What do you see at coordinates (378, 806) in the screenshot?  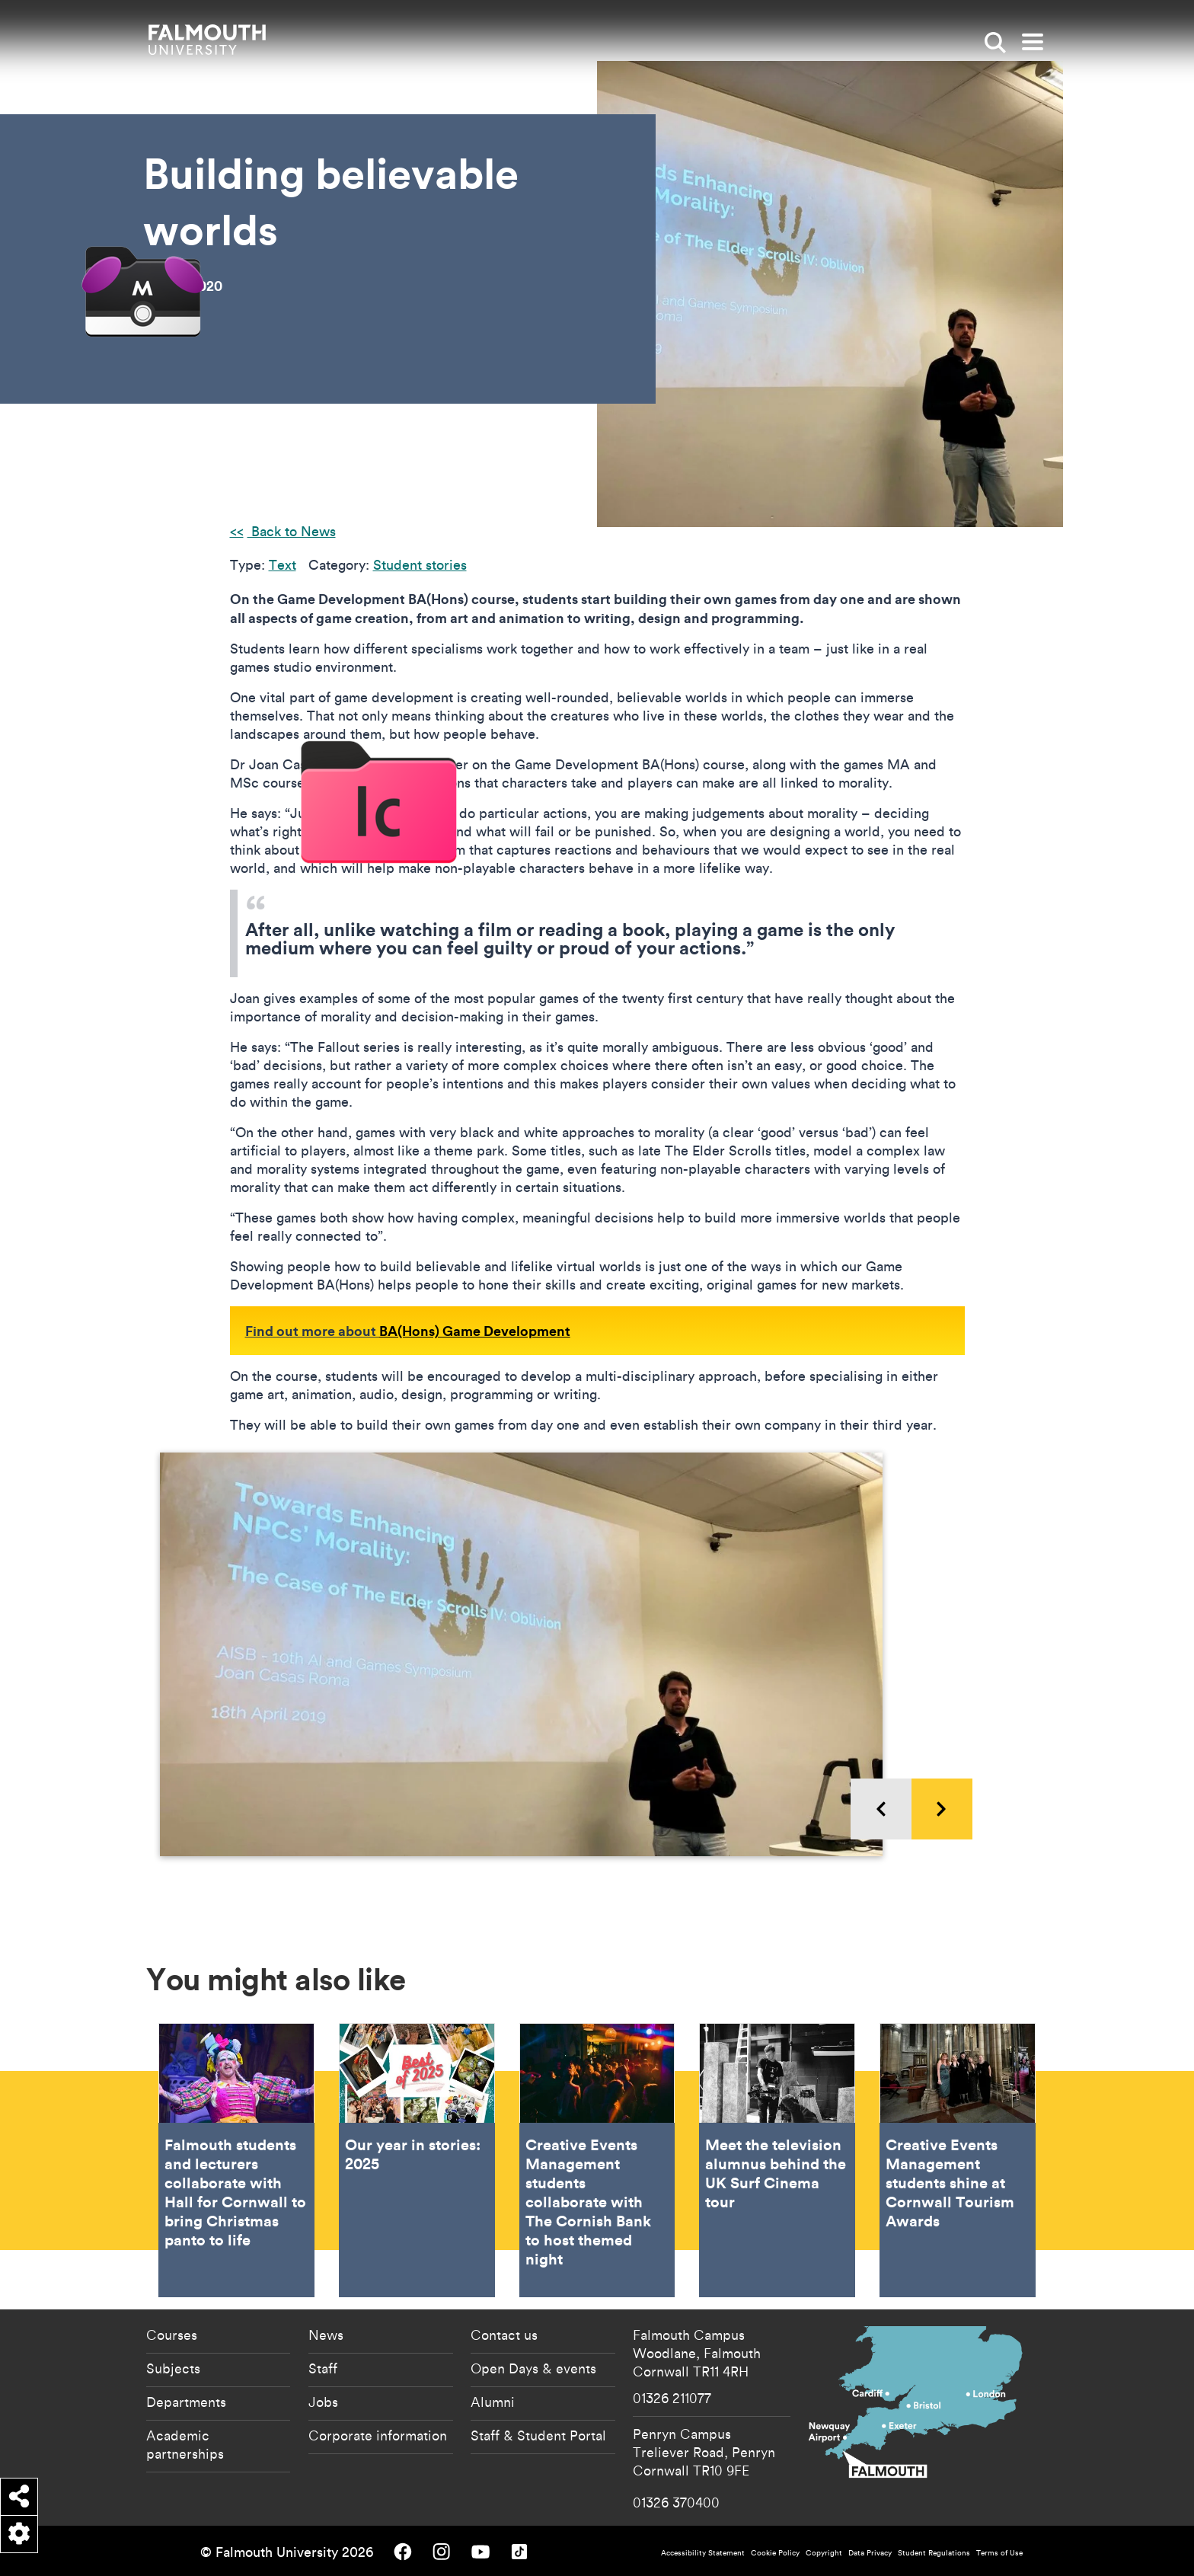 I see `open folder containing Adobe InCopy files` at bounding box center [378, 806].